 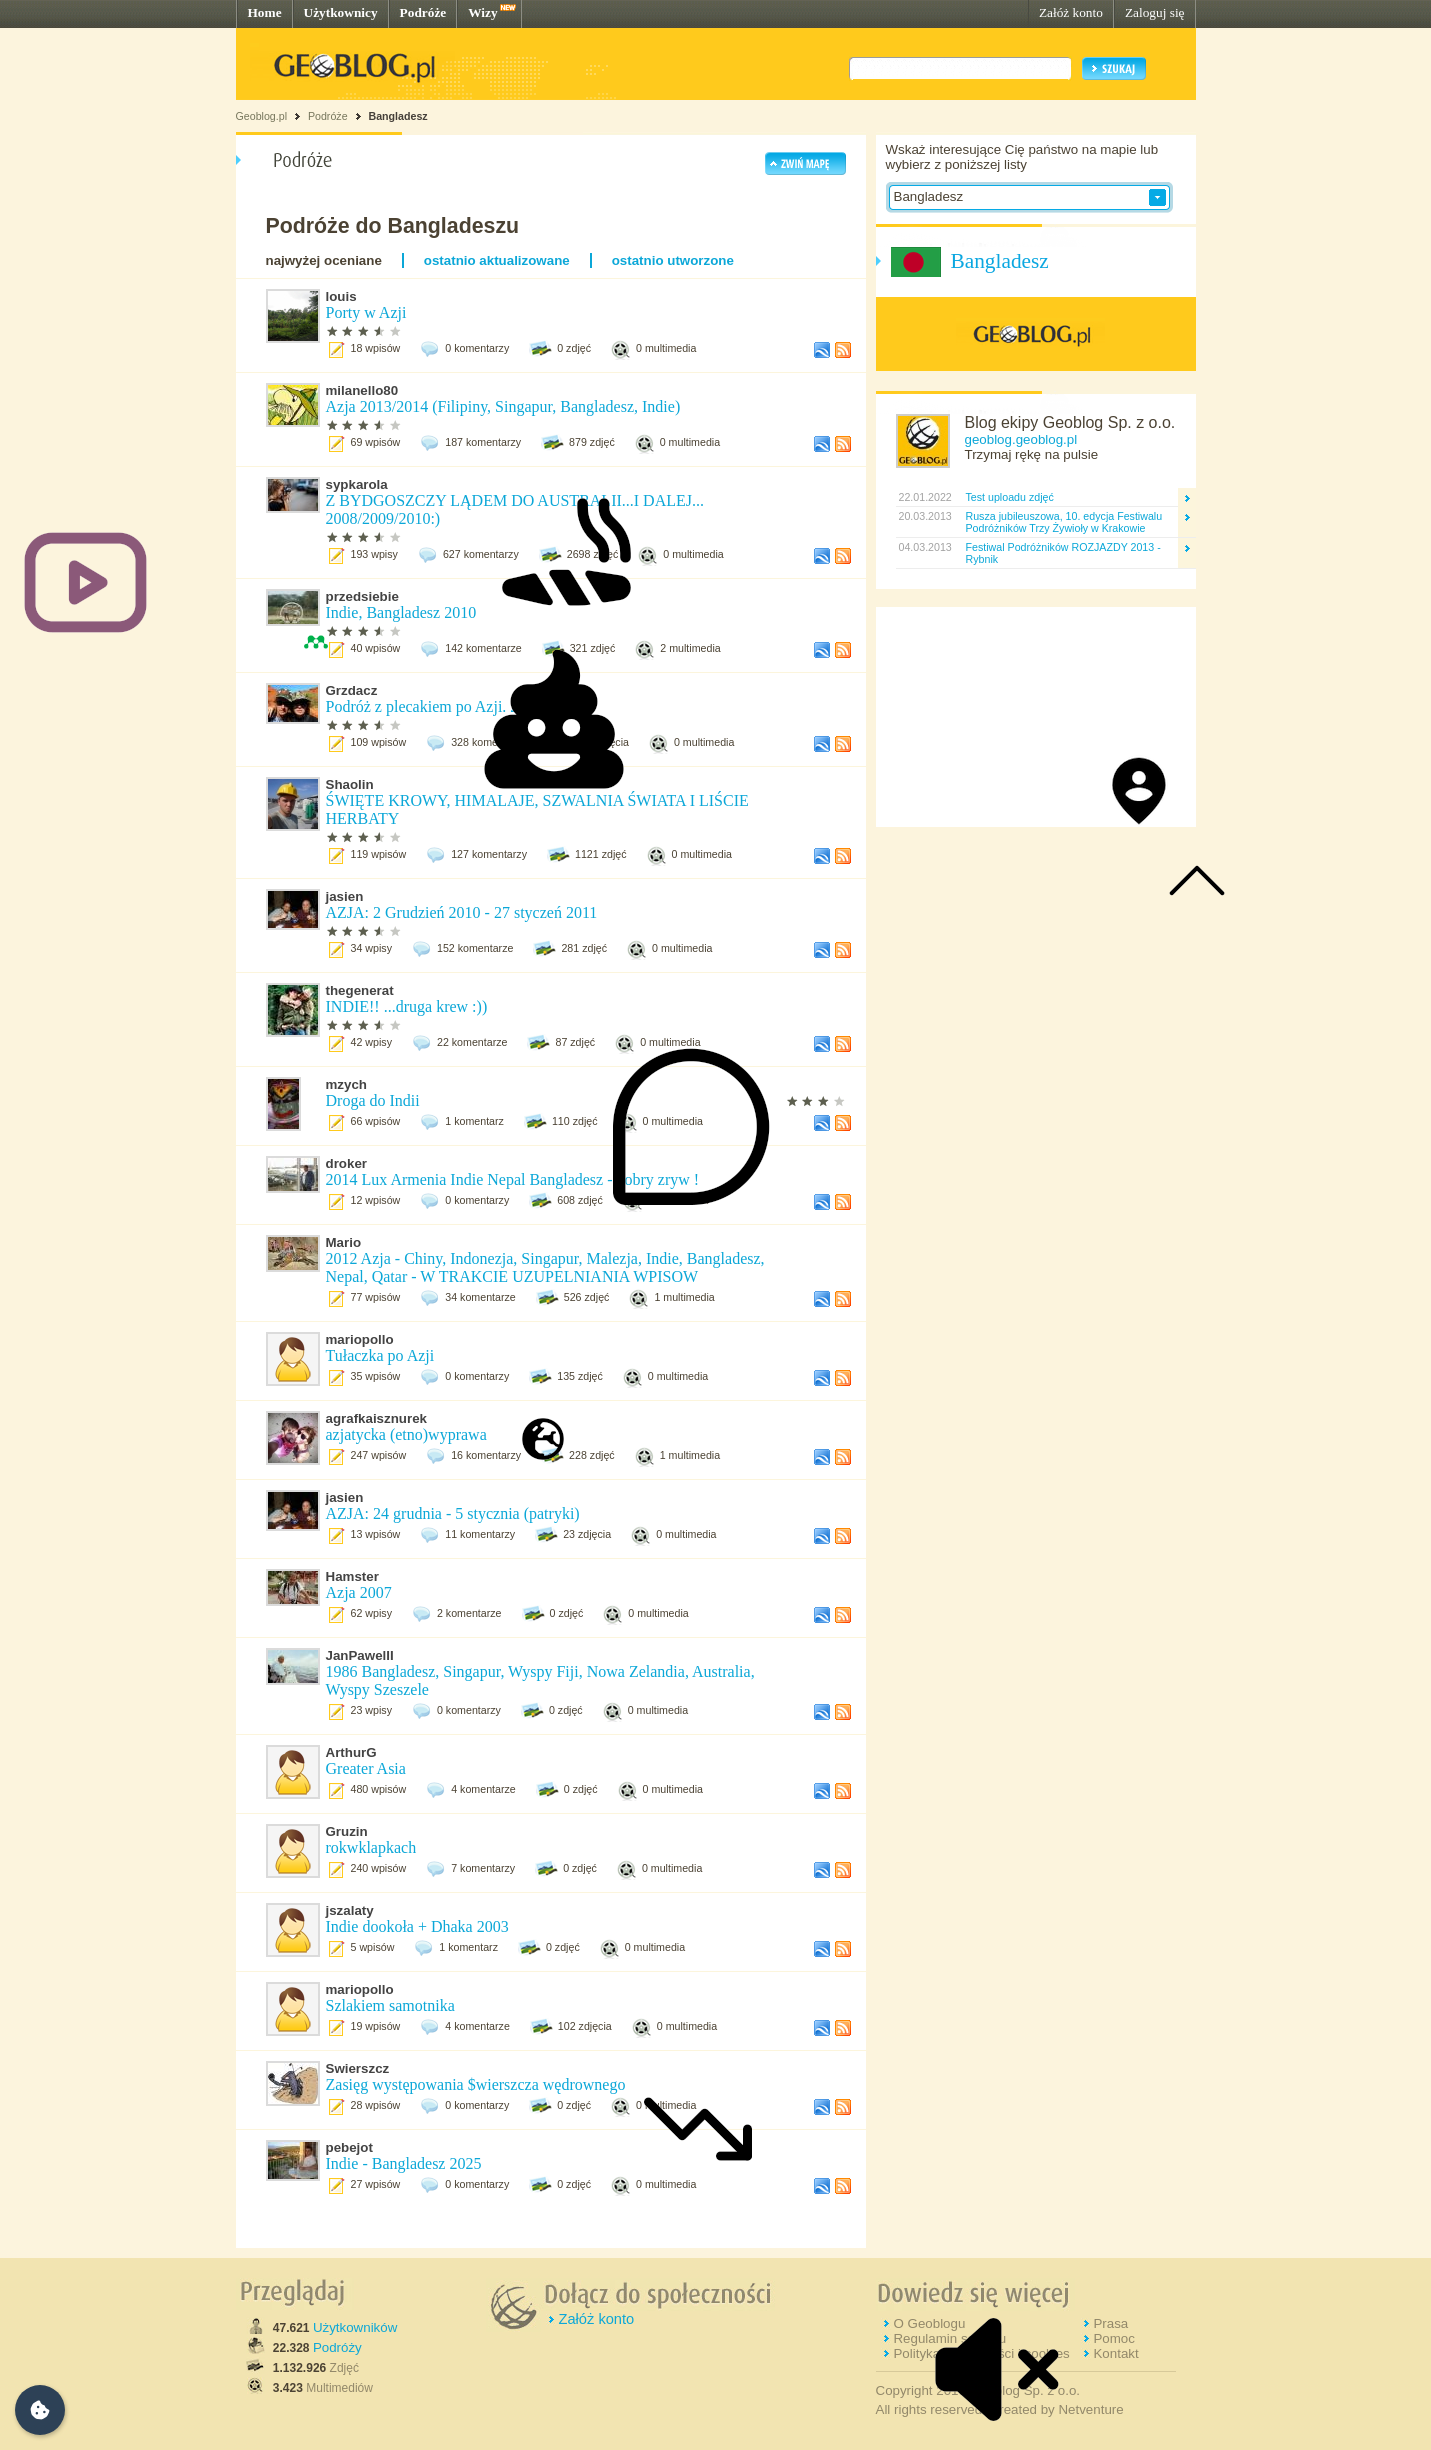 What do you see at coordinates (85, 582) in the screenshot?
I see `open YouTube app` at bounding box center [85, 582].